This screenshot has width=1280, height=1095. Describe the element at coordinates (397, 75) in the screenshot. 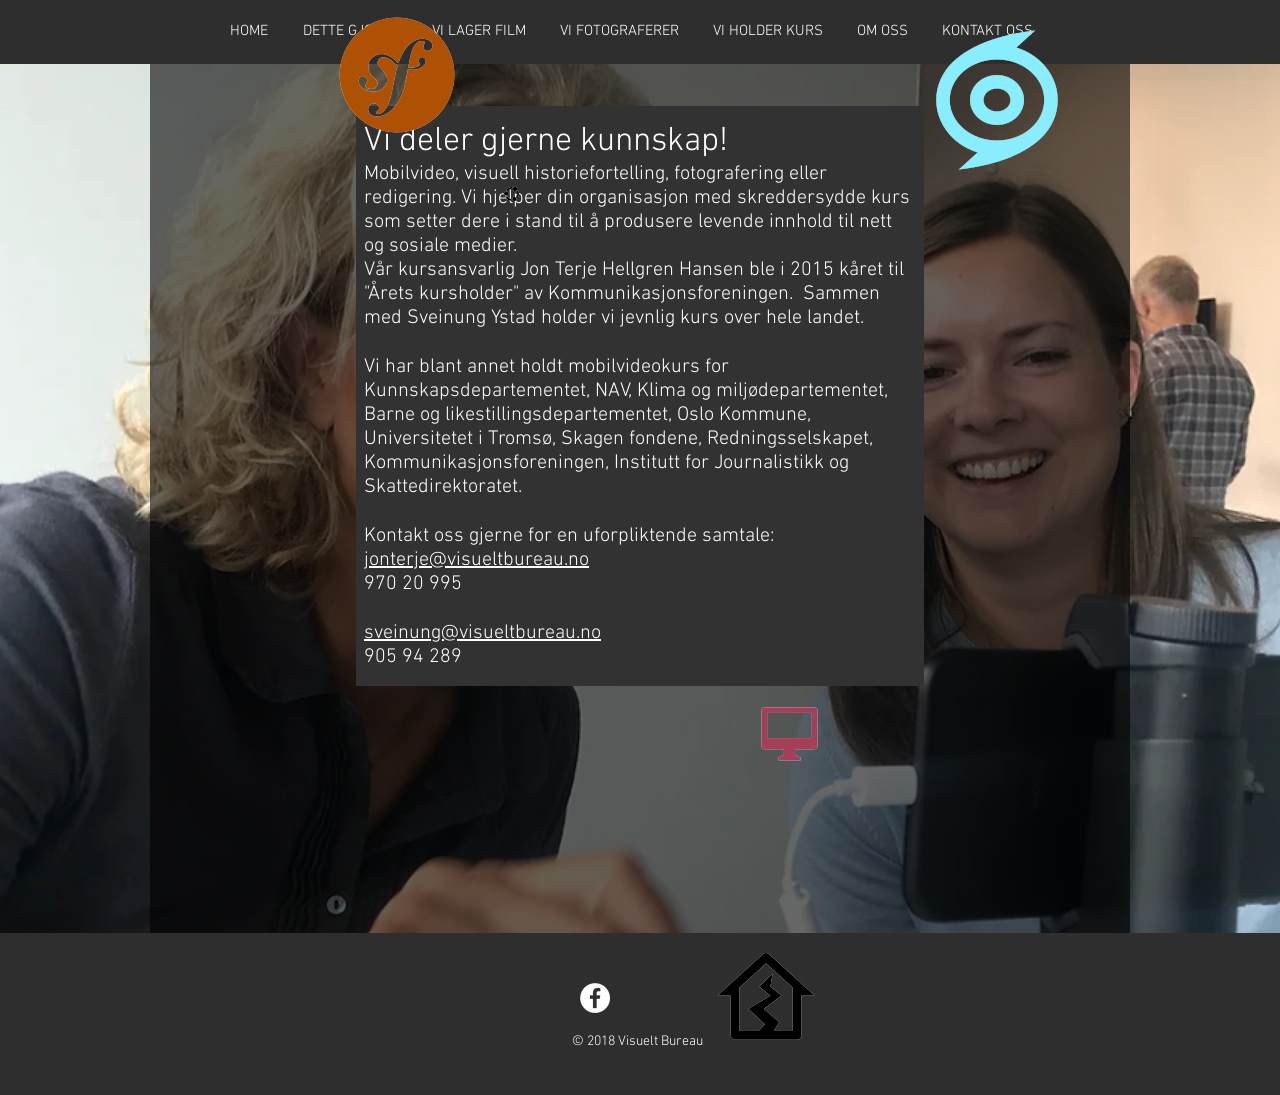

I see `symfony framework logo` at that location.